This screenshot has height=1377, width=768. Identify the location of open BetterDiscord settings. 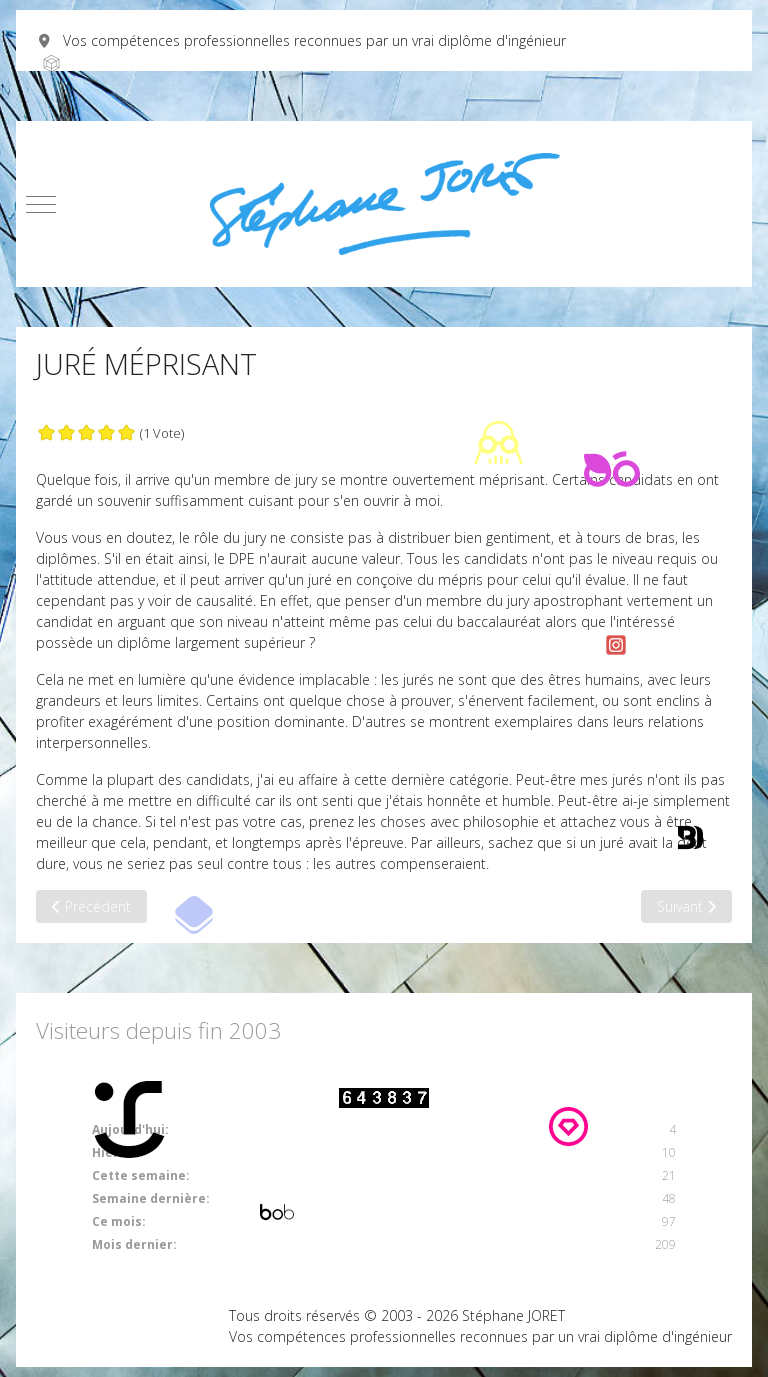
(690, 837).